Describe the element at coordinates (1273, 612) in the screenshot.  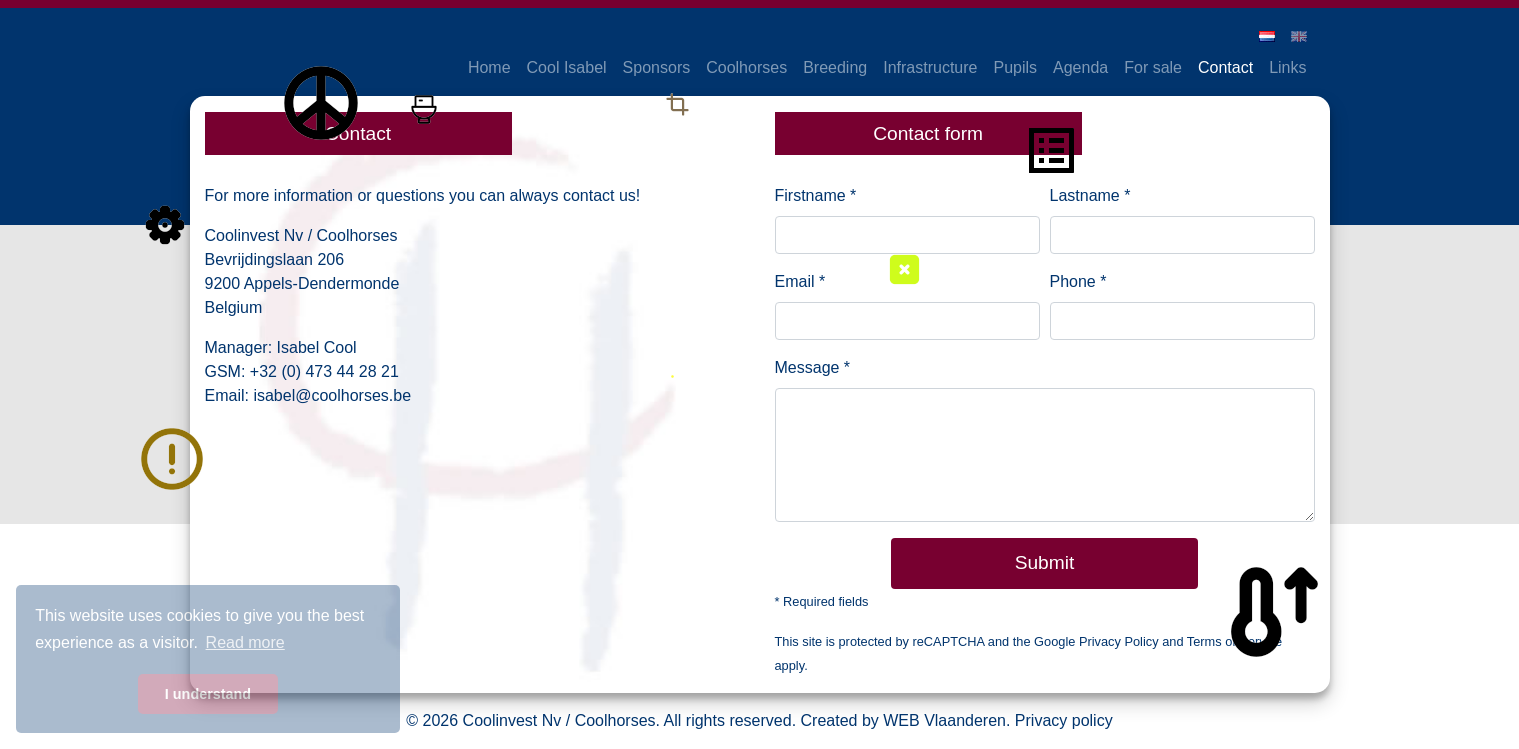
I see `indicates rising temperature` at that location.